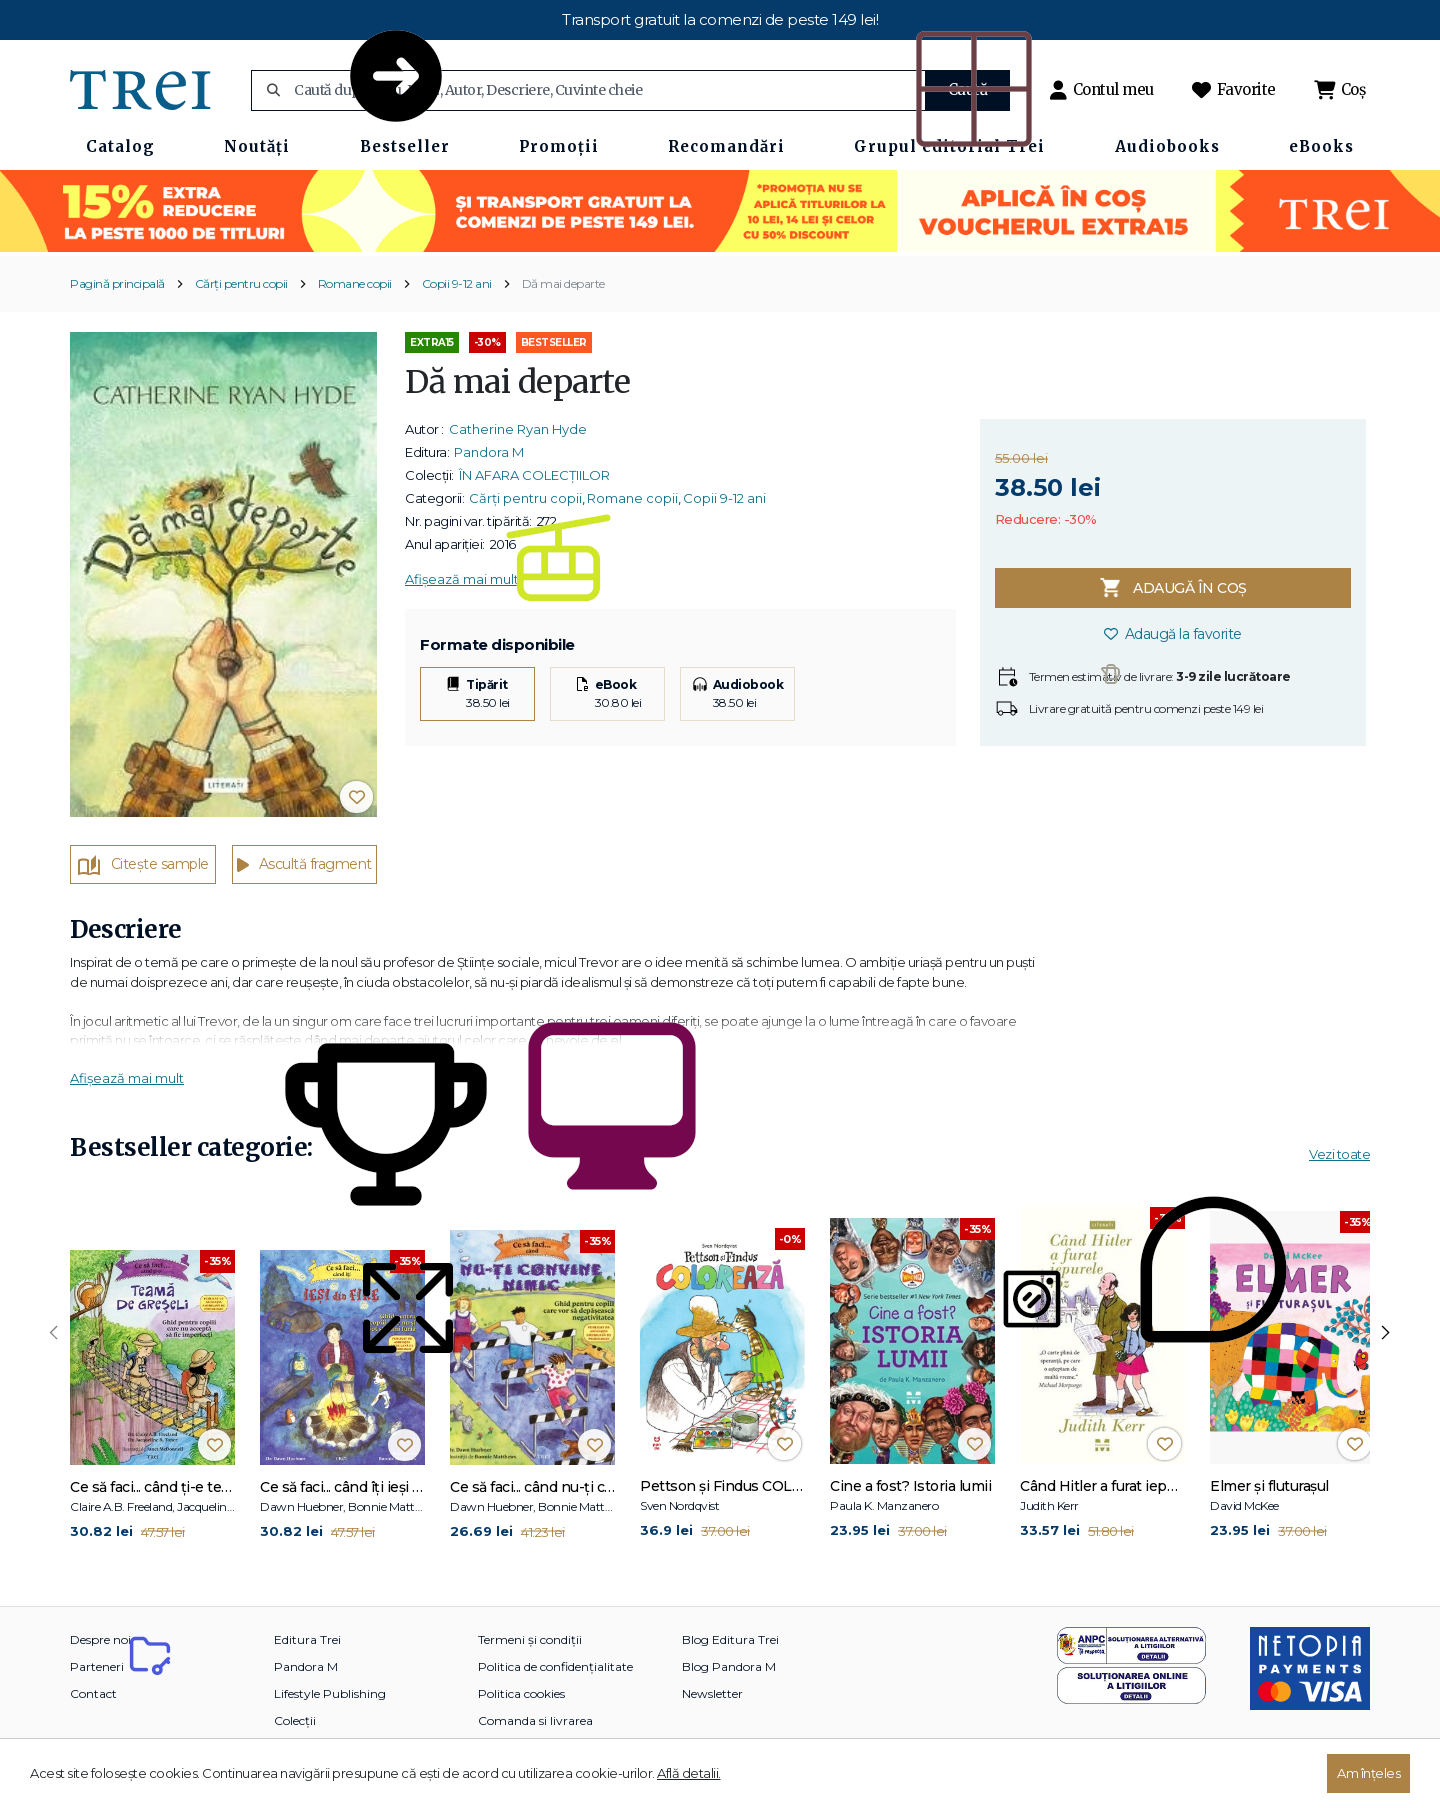 Image resolution: width=1440 pixels, height=1808 pixels. Describe the element at coordinates (1111, 674) in the screenshot. I see `access tea or hot beverage settings` at that location.